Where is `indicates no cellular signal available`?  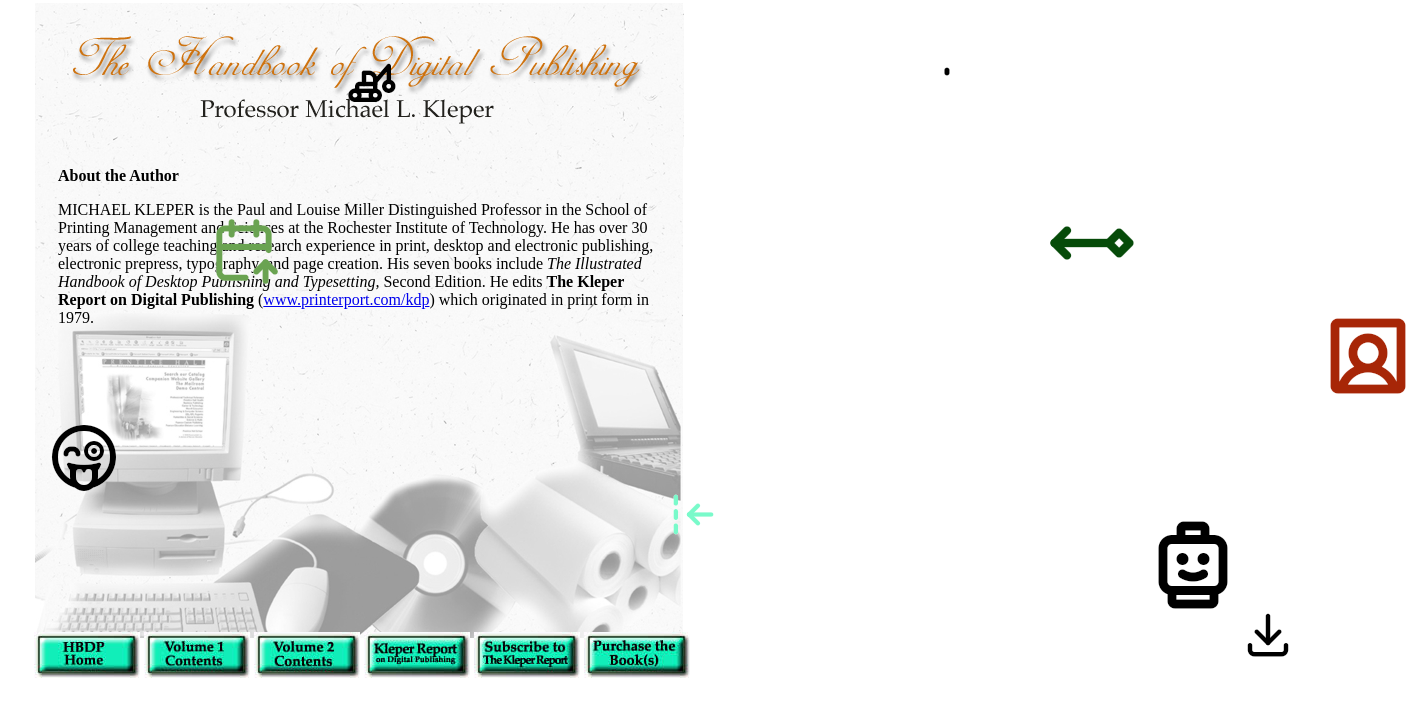
indicates no cellular signal available is located at coordinates (975, 49).